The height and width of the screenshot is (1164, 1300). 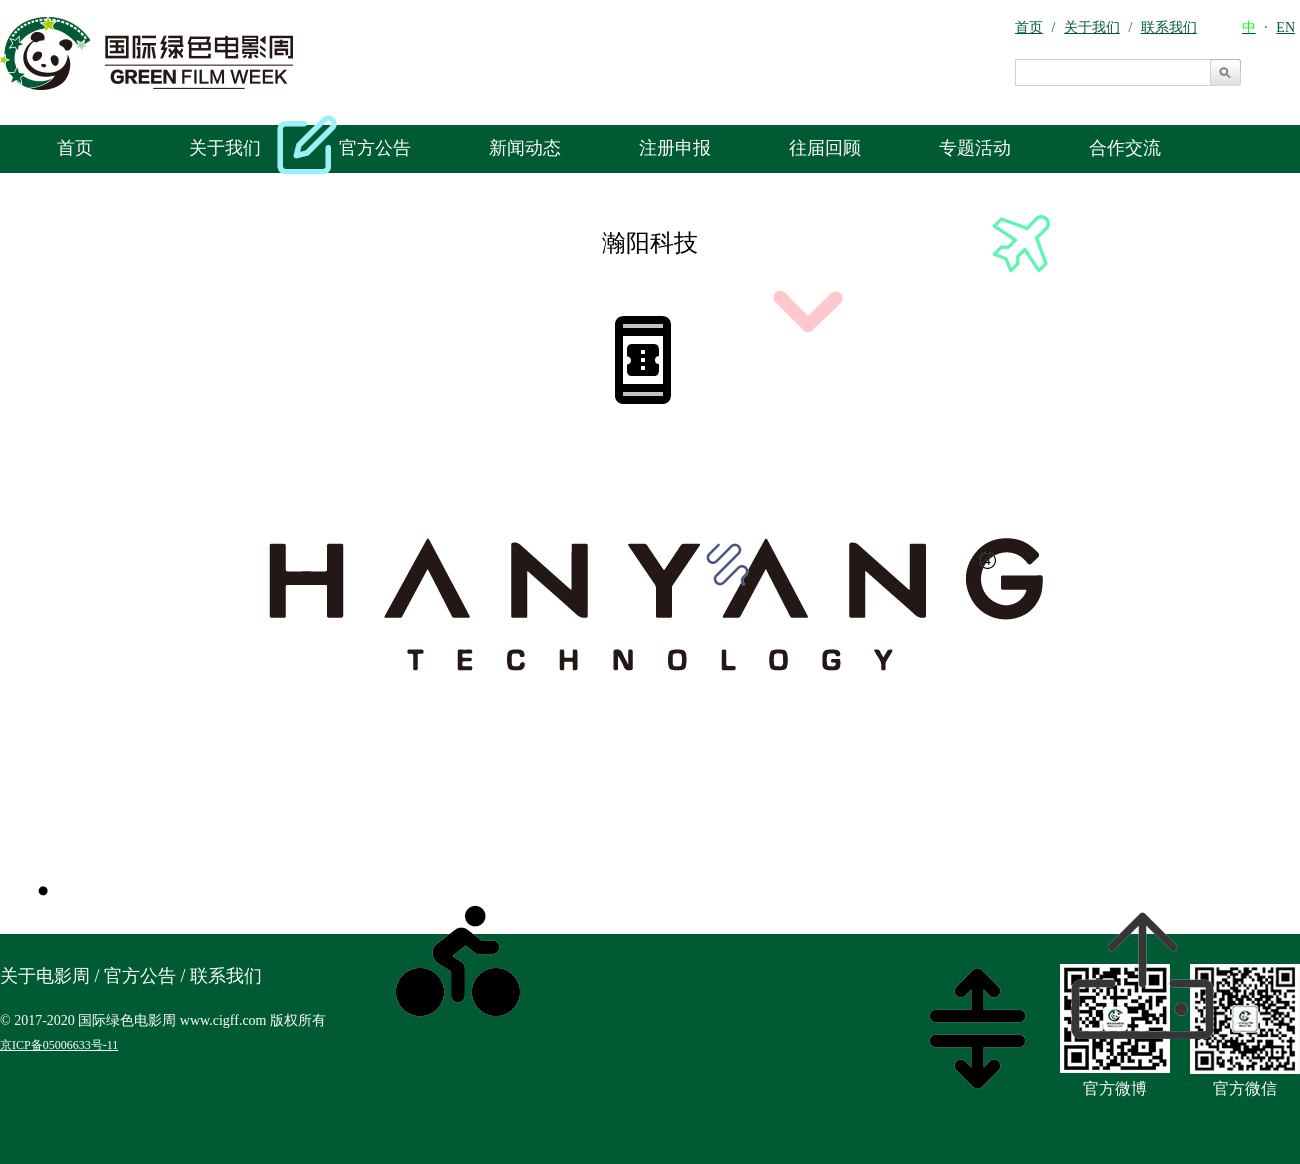 What do you see at coordinates (458, 961) in the screenshot?
I see `access cycling or bike route options` at bounding box center [458, 961].